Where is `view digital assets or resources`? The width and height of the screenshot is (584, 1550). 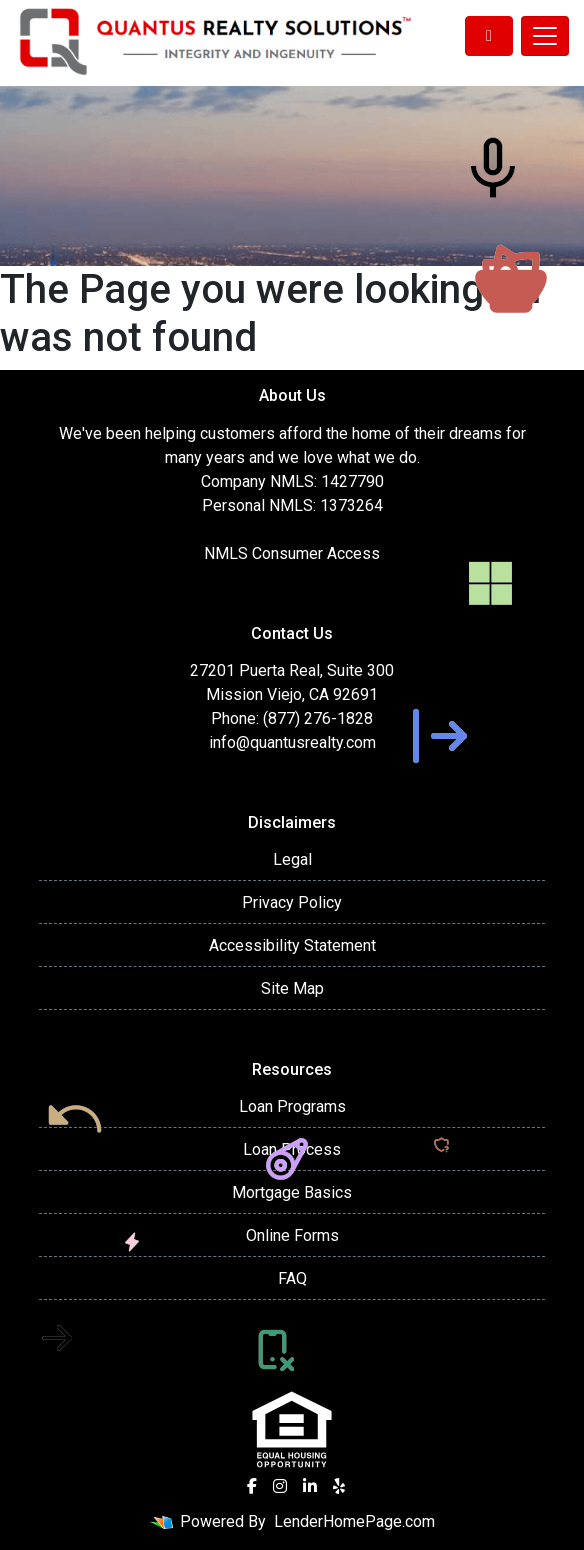
view digital assets or resources is located at coordinates (287, 1159).